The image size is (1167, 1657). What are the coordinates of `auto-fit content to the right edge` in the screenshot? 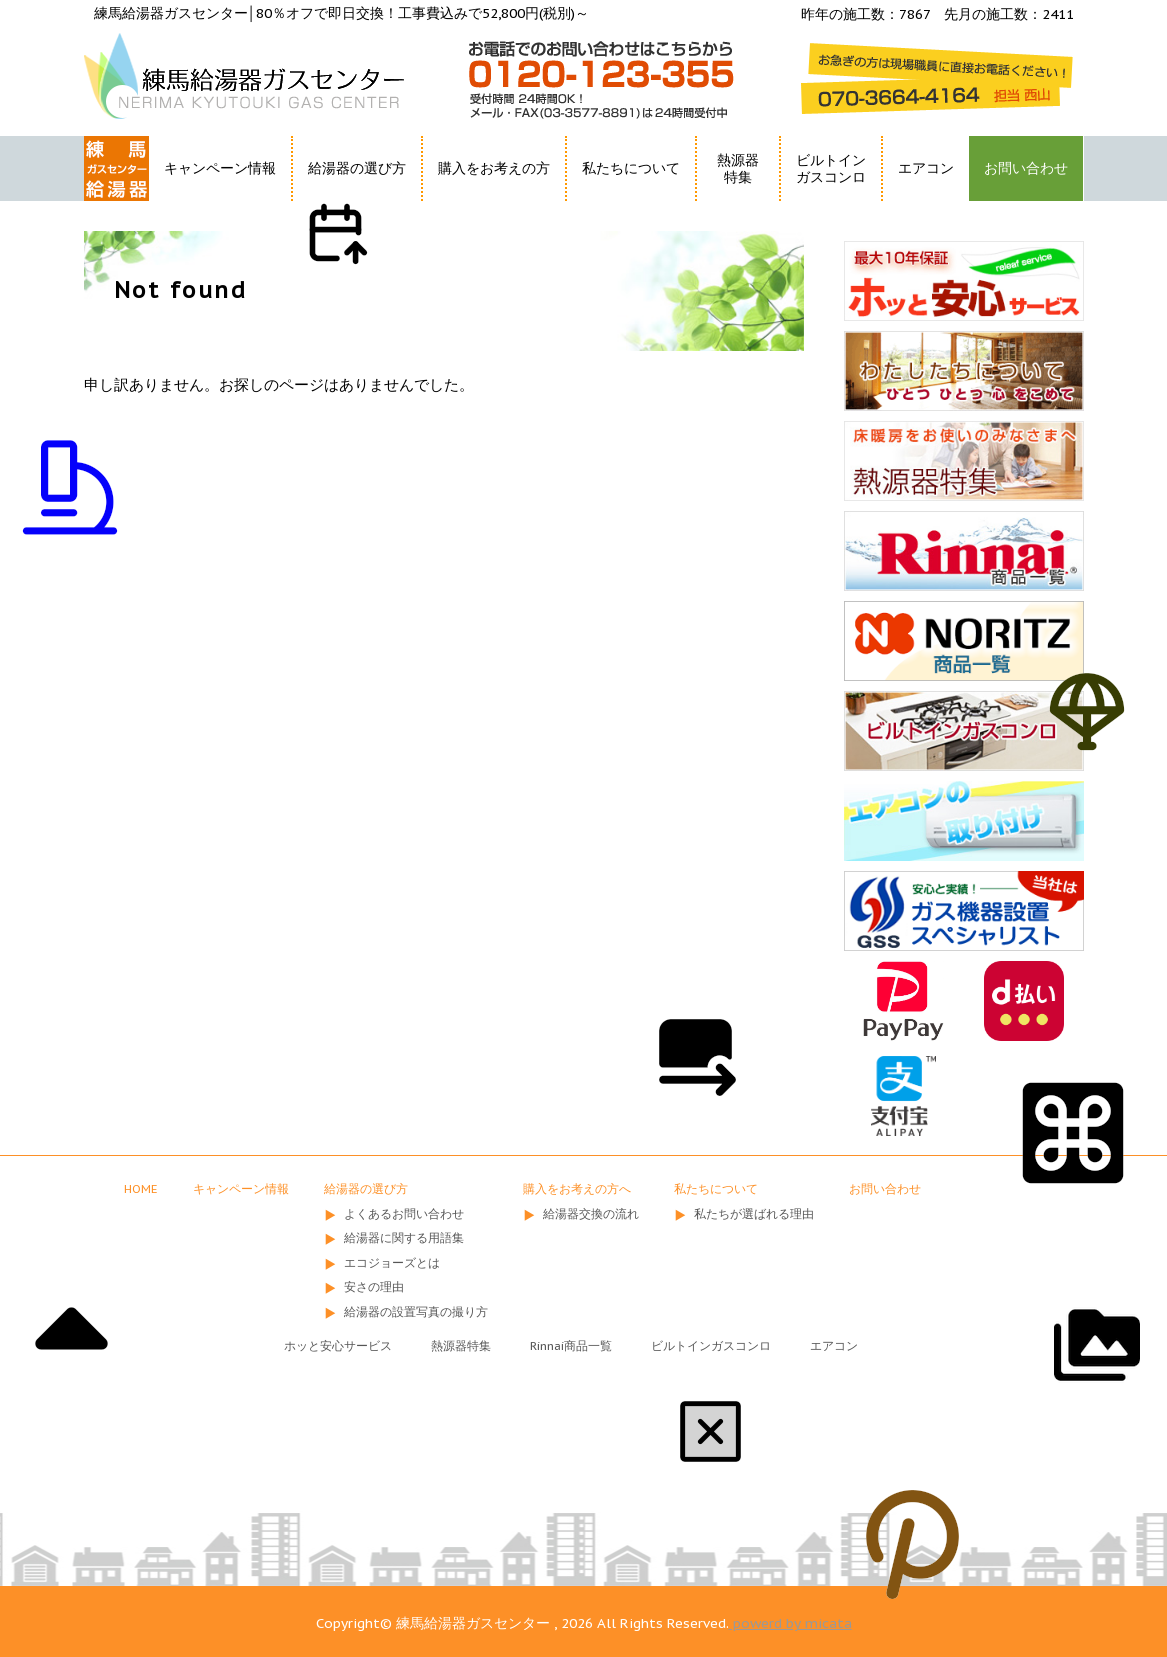 It's located at (695, 1055).